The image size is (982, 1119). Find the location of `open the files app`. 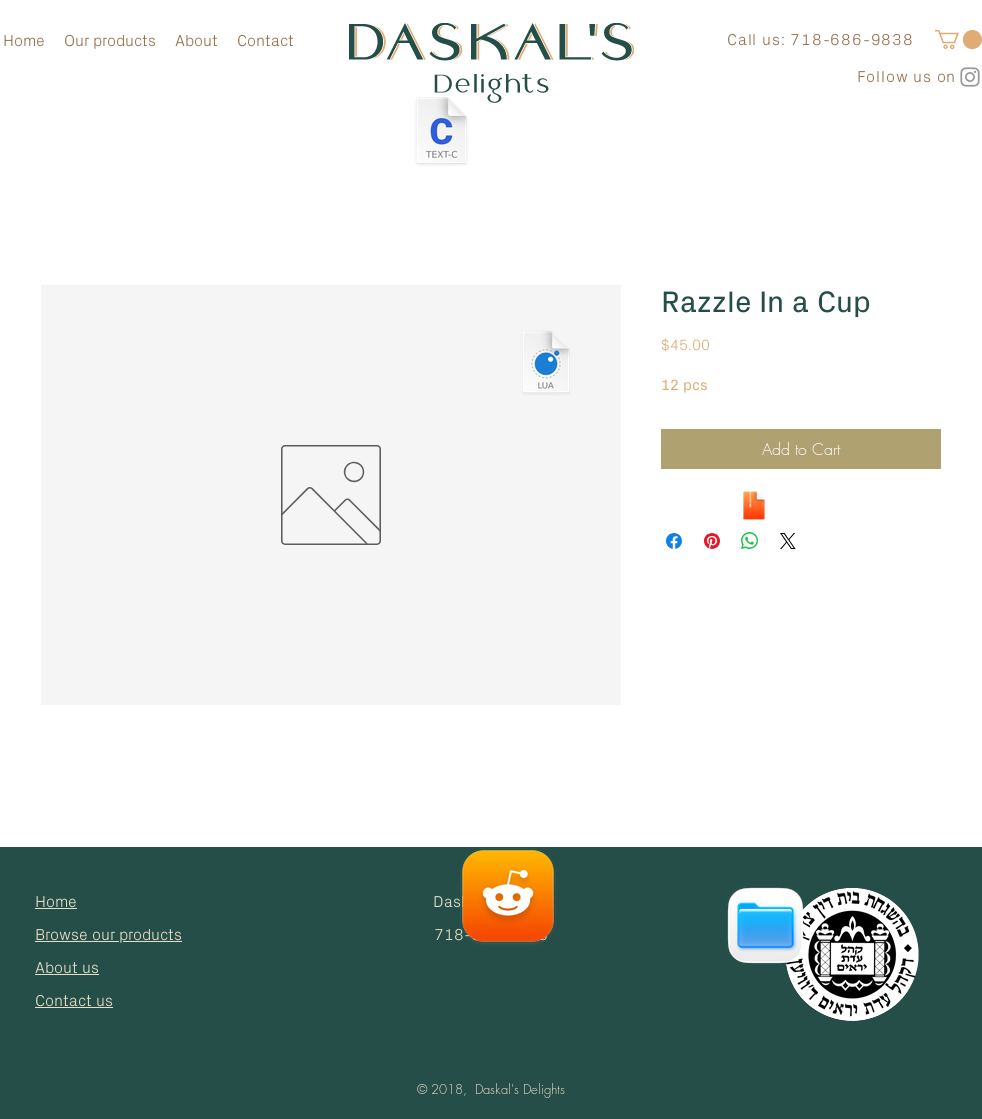

open the files app is located at coordinates (765, 925).